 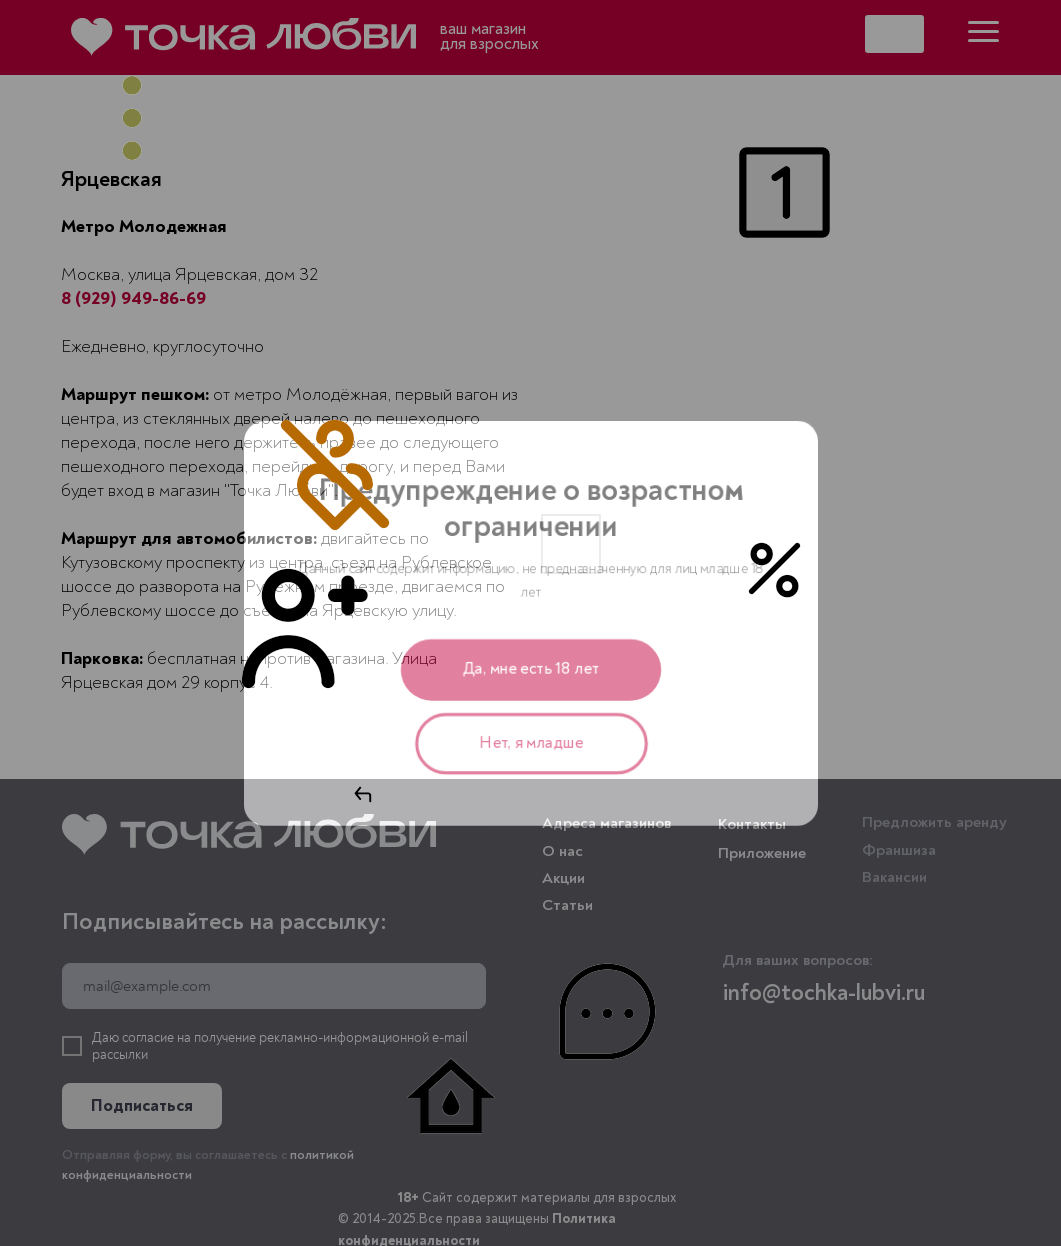 I want to click on indicates water damage or flooding in a home, so click(x=451, y=1098).